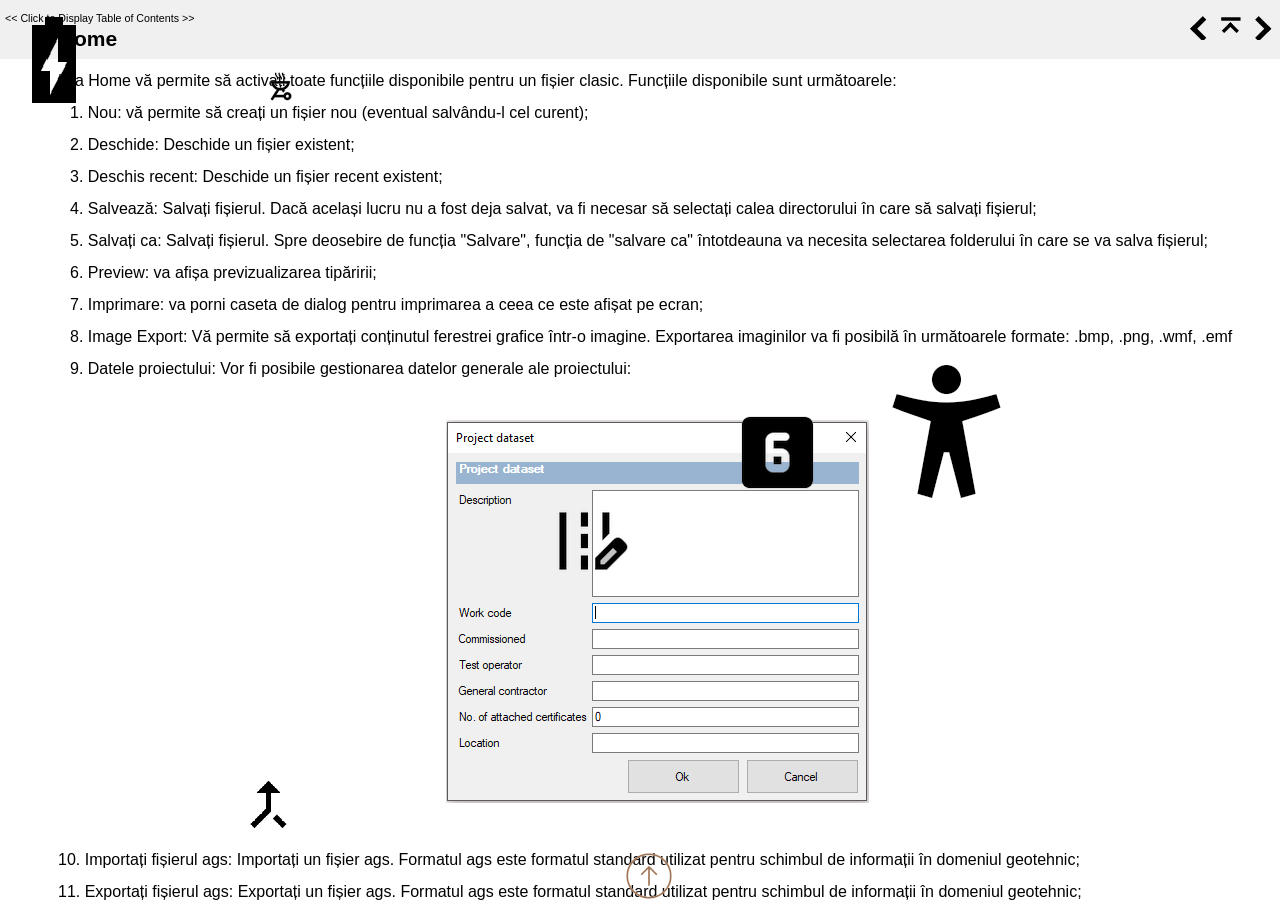 This screenshot has width=1280, height=917. What do you see at coordinates (777, 452) in the screenshot?
I see `select option 6 from a numbered list` at bounding box center [777, 452].